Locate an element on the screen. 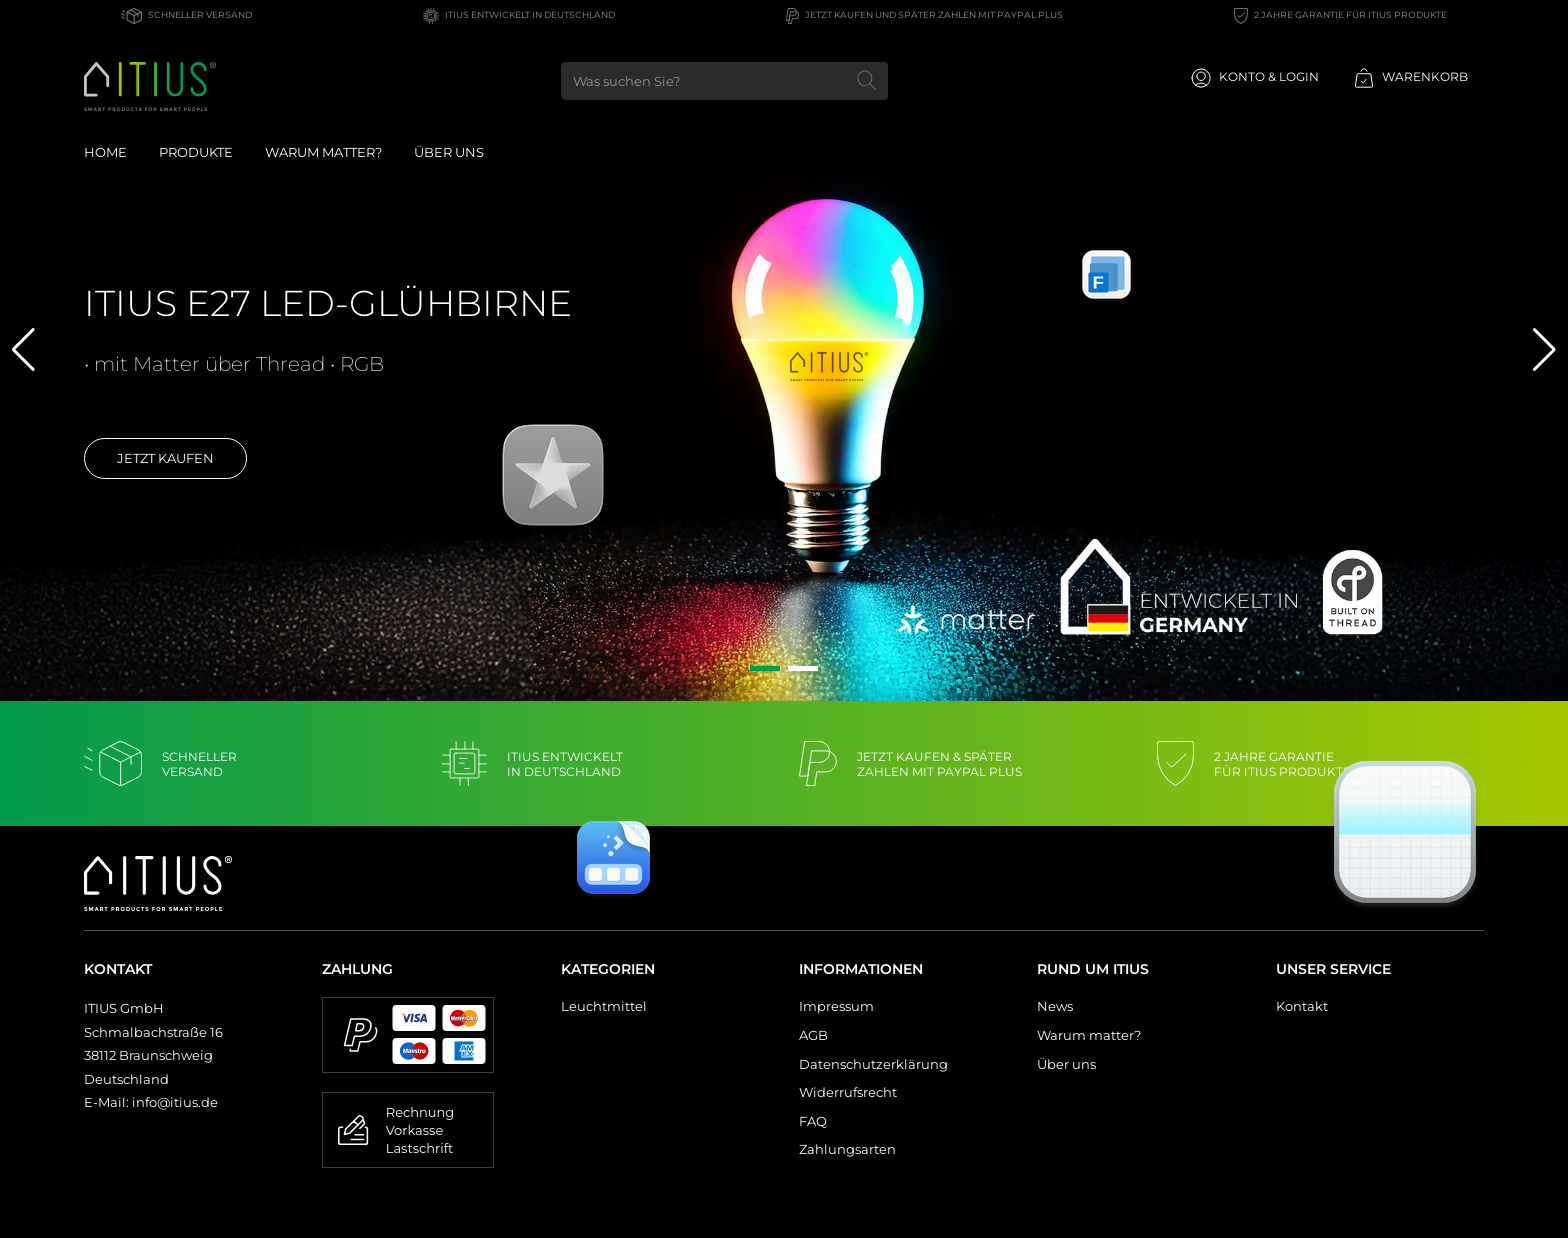  open the iTunes Store app is located at coordinates (553, 475).